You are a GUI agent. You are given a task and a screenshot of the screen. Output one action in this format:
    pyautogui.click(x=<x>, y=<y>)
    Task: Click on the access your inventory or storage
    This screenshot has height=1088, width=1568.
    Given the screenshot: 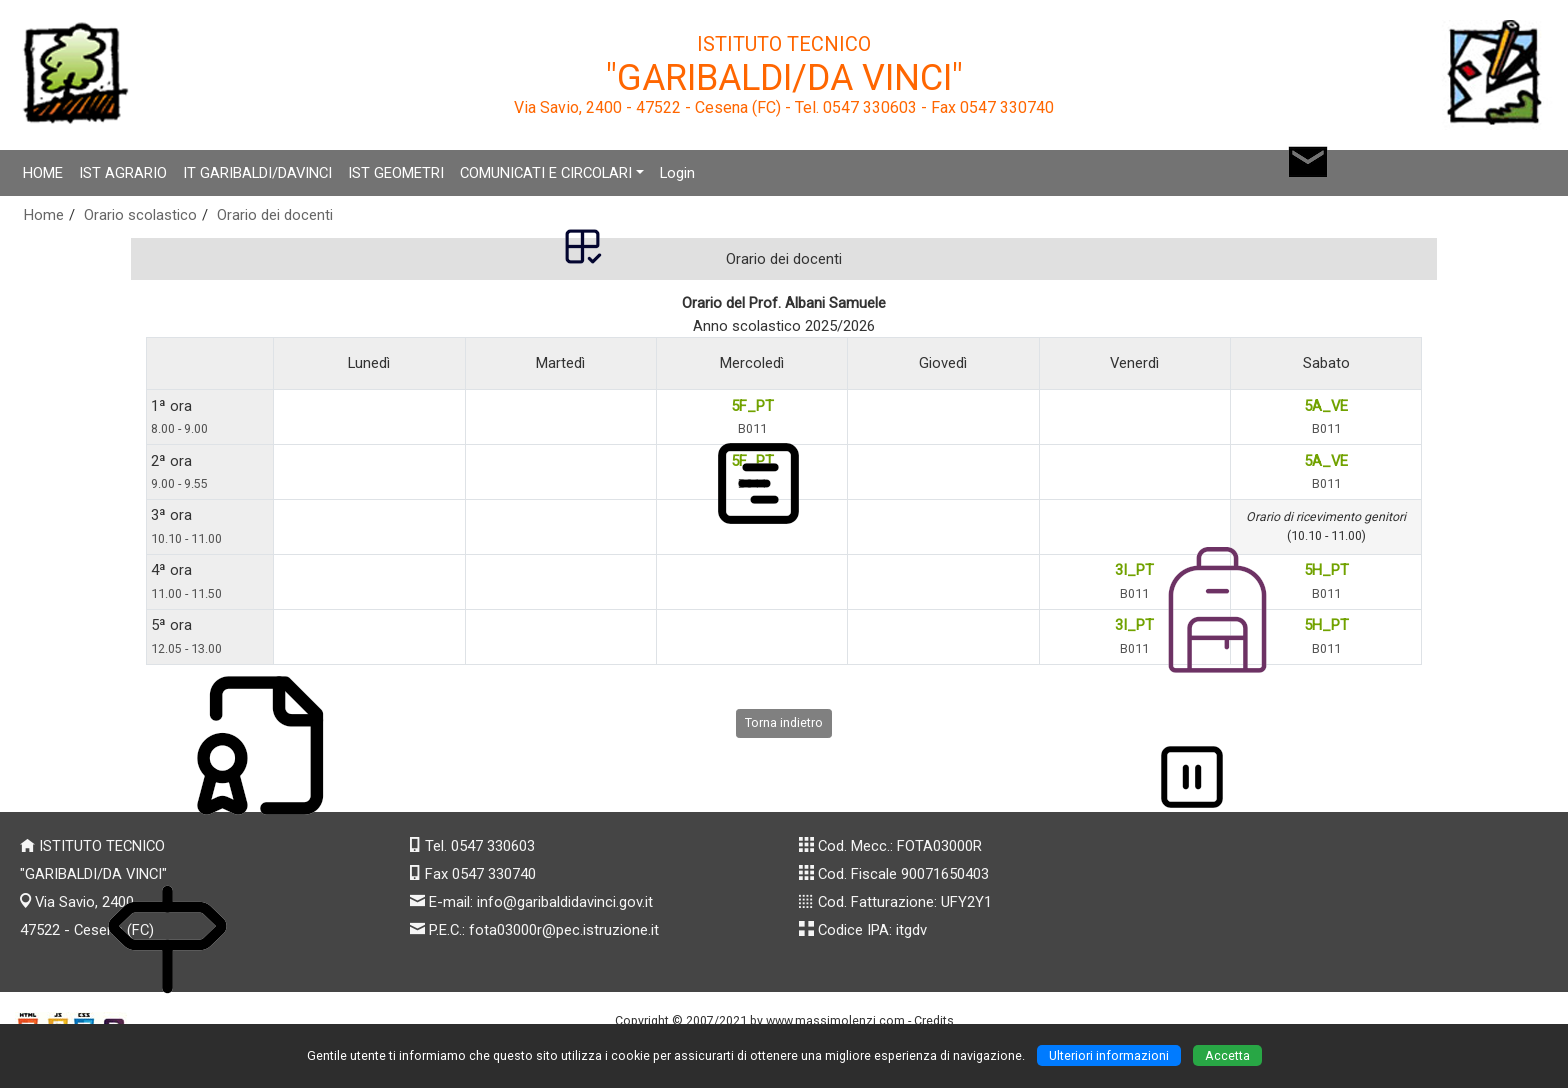 What is the action you would take?
    pyautogui.click(x=1217, y=614)
    